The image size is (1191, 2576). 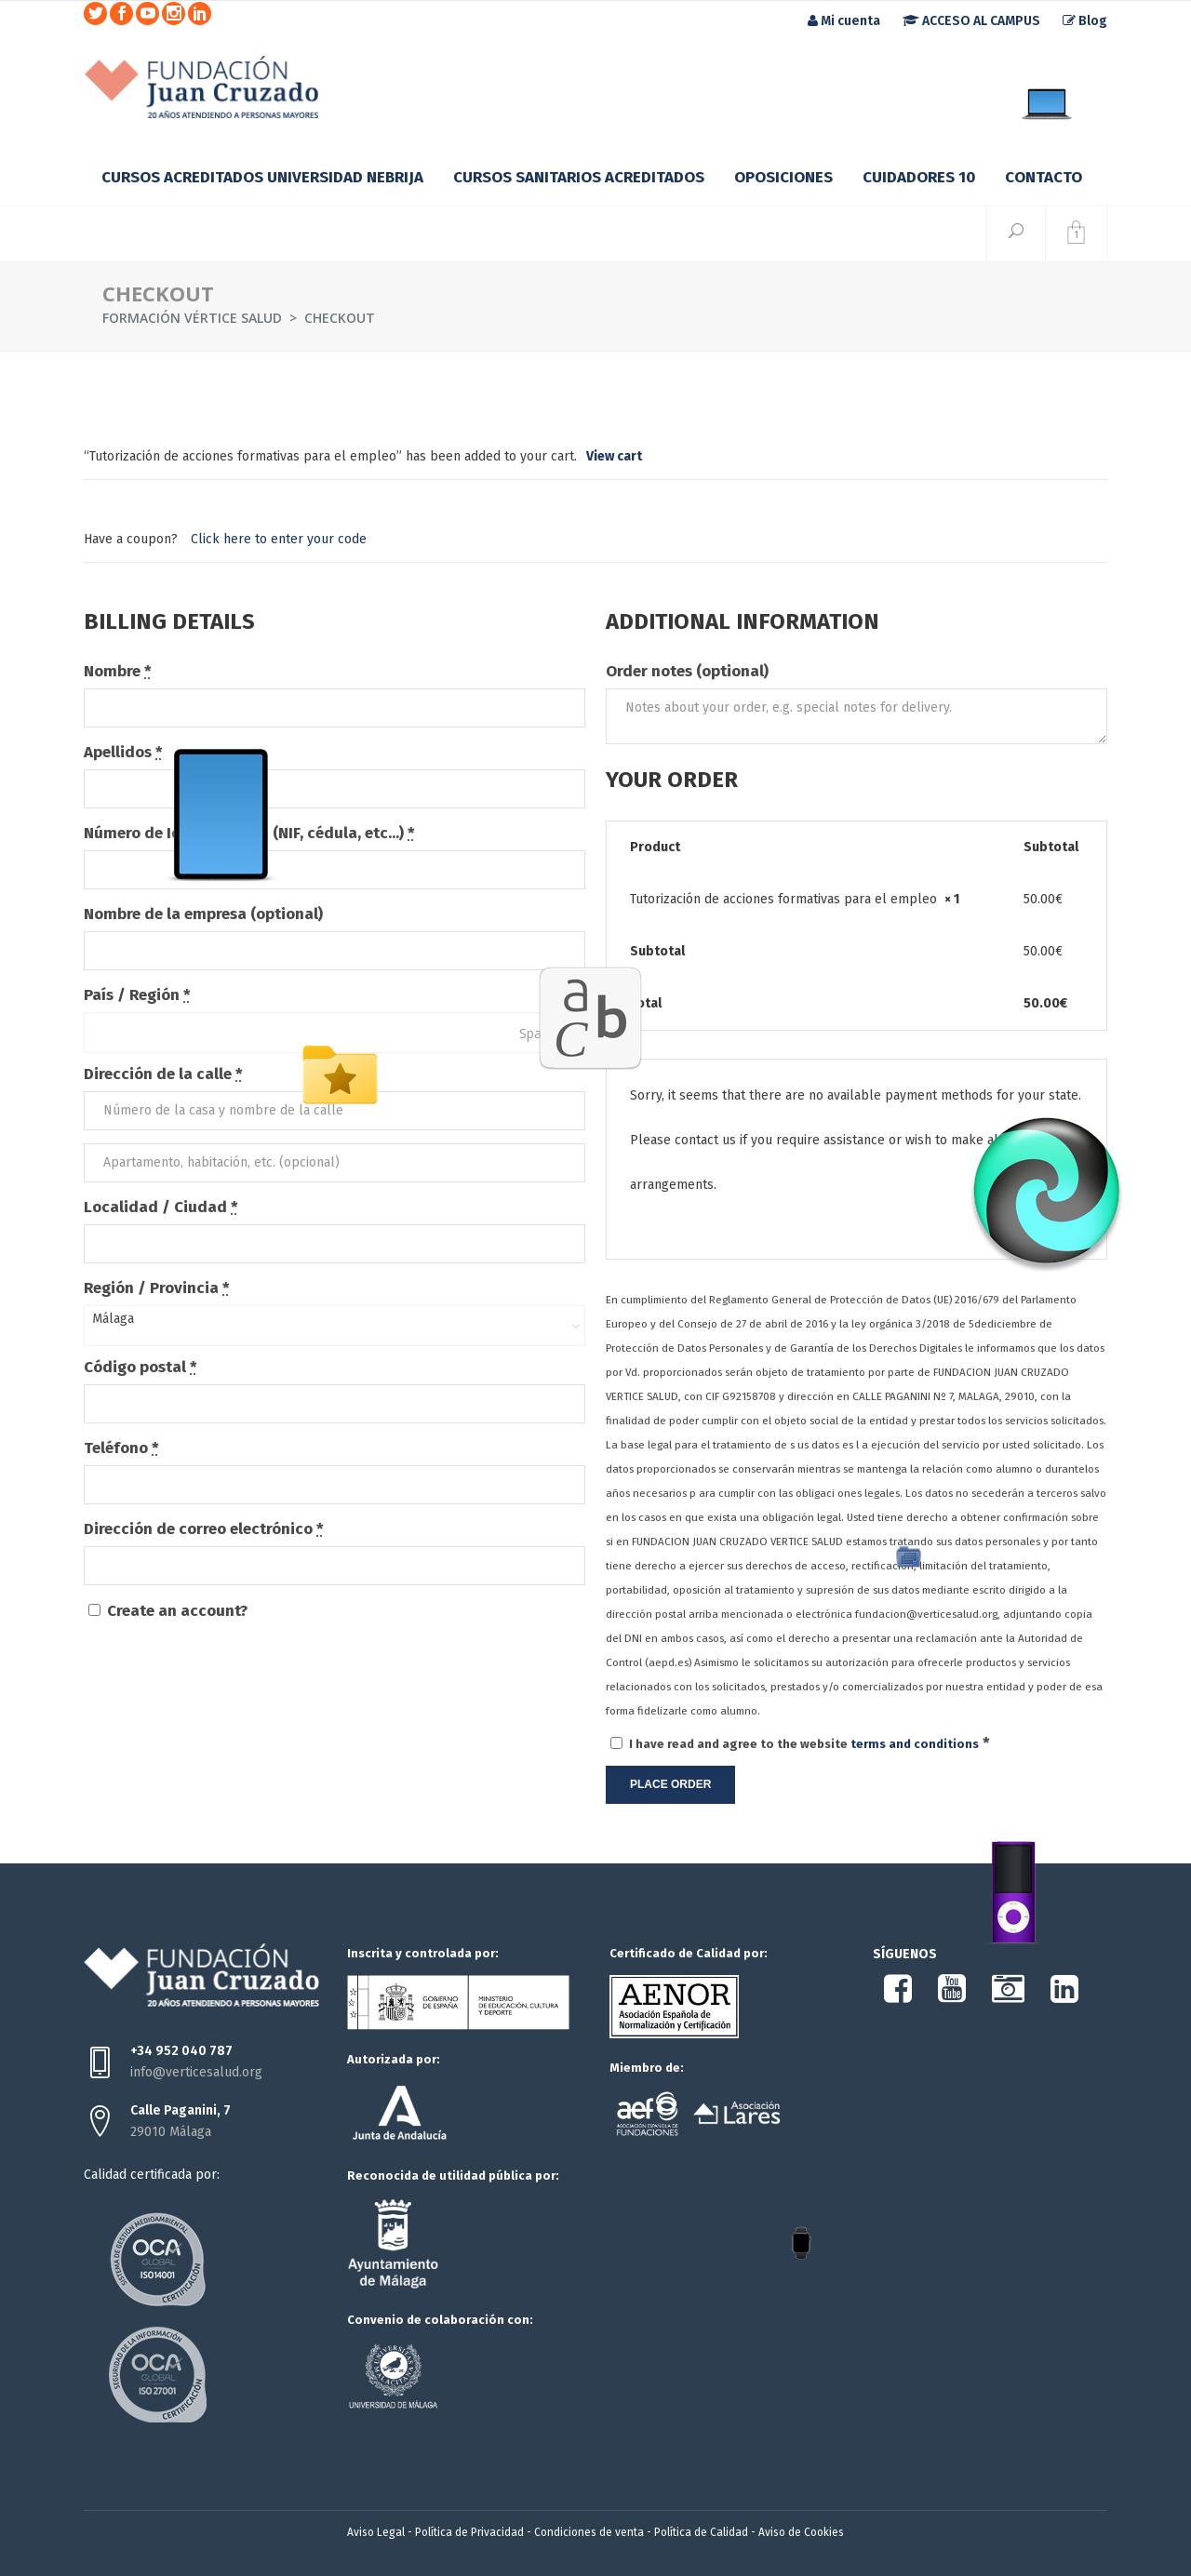 What do you see at coordinates (340, 1076) in the screenshot?
I see `open your favorites folder` at bounding box center [340, 1076].